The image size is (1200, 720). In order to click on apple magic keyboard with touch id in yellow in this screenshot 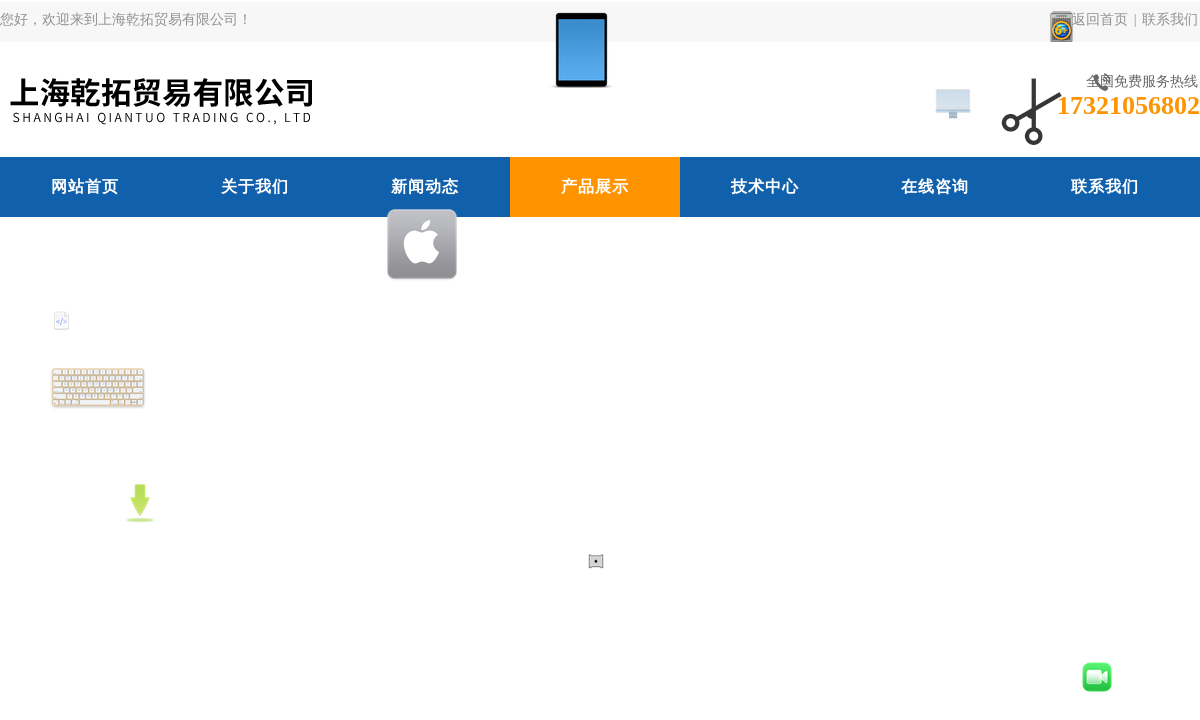, I will do `click(98, 387)`.